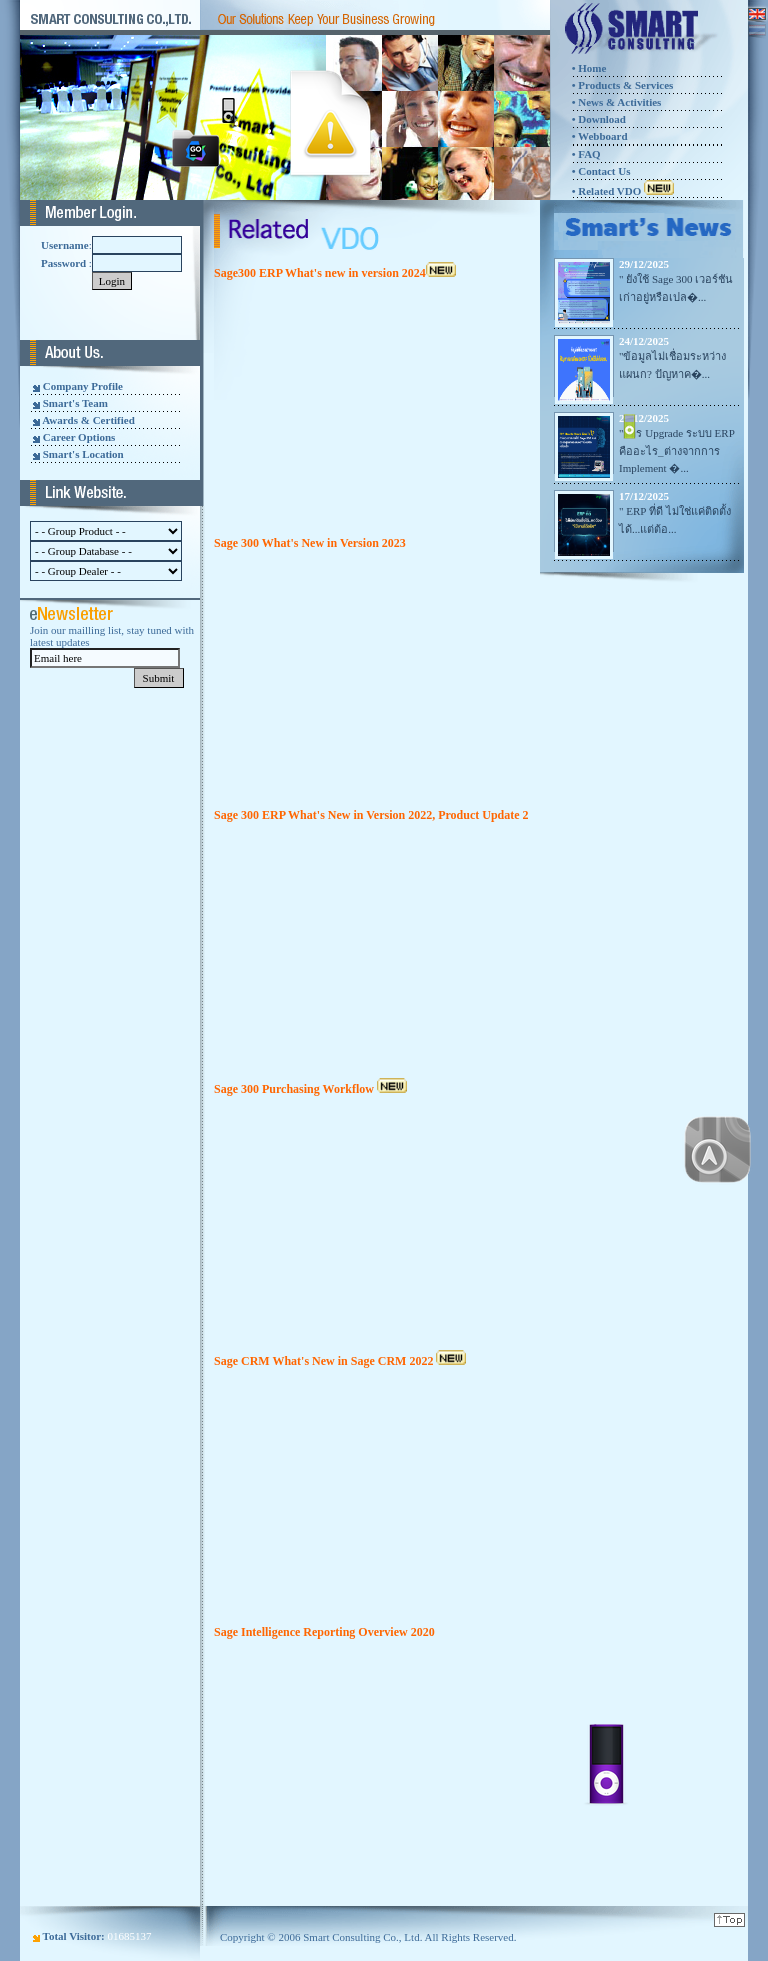  I want to click on iPod Nano device in sidebar, so click(228, 110).